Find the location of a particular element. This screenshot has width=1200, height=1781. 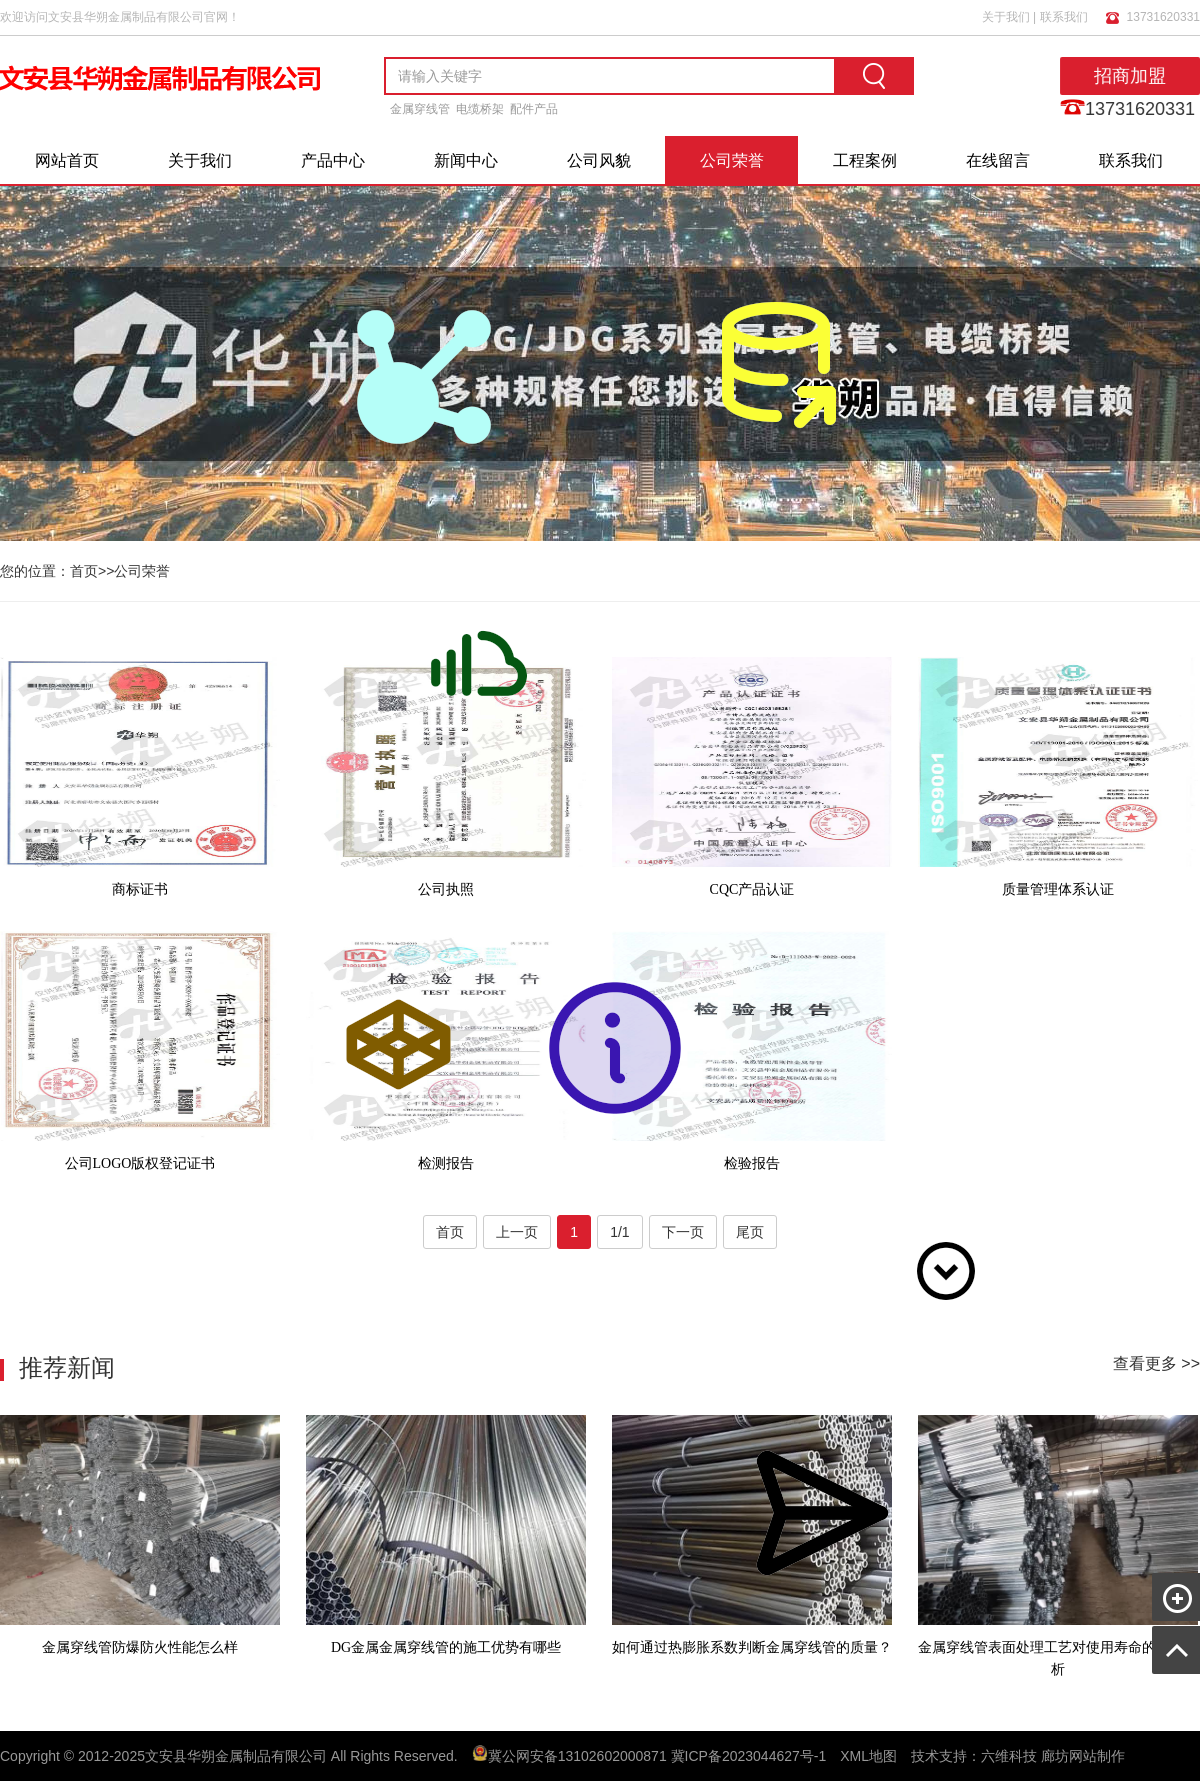

share database with others is located at coordinates (776, 362).